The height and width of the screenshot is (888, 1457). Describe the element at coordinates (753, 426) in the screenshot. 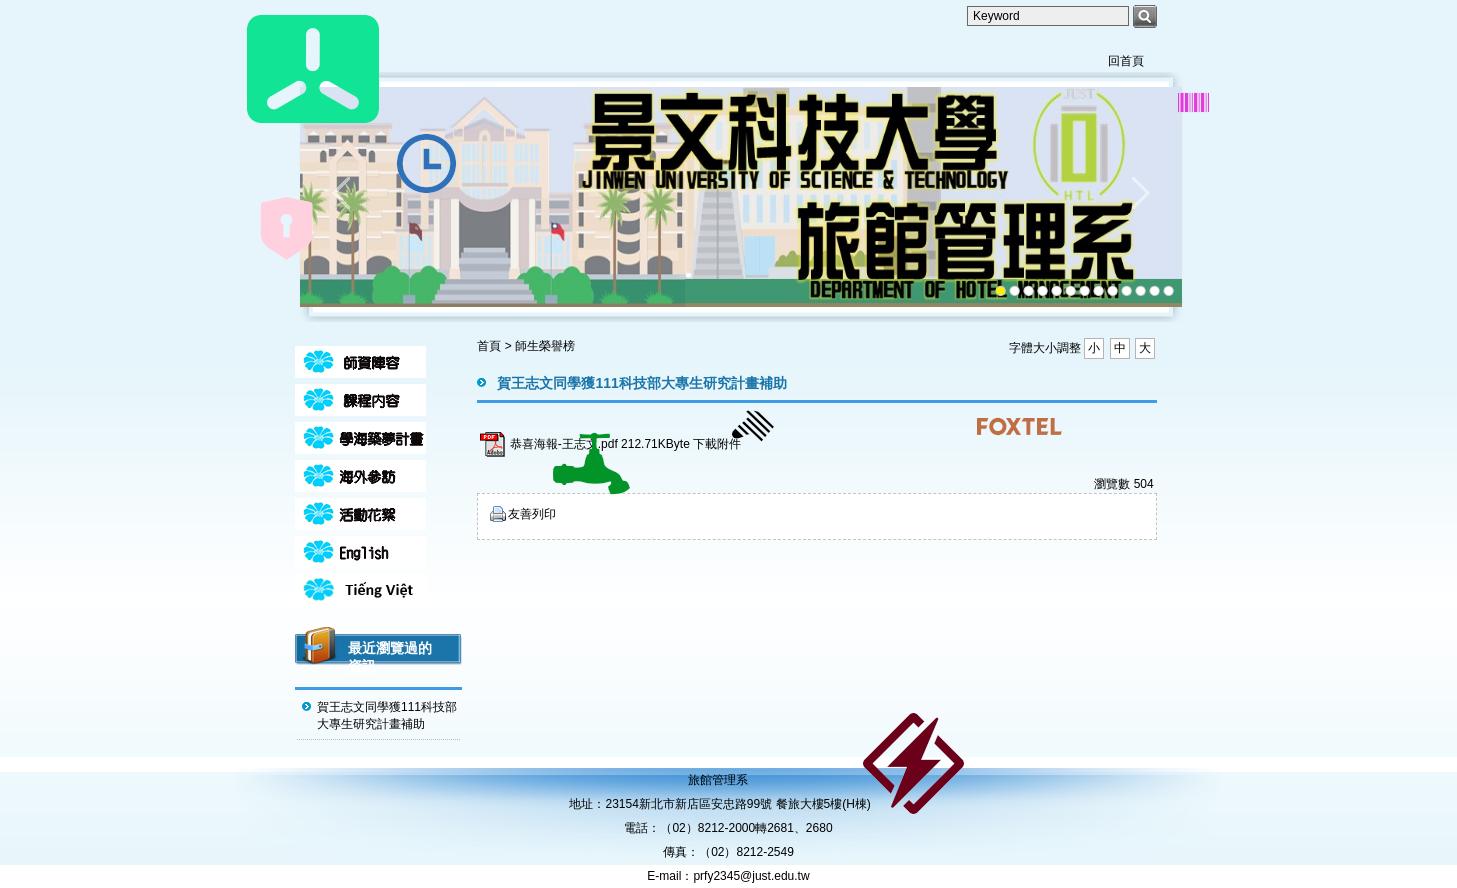

I see `open zebpay cryptocurrency exchange app` at that location.